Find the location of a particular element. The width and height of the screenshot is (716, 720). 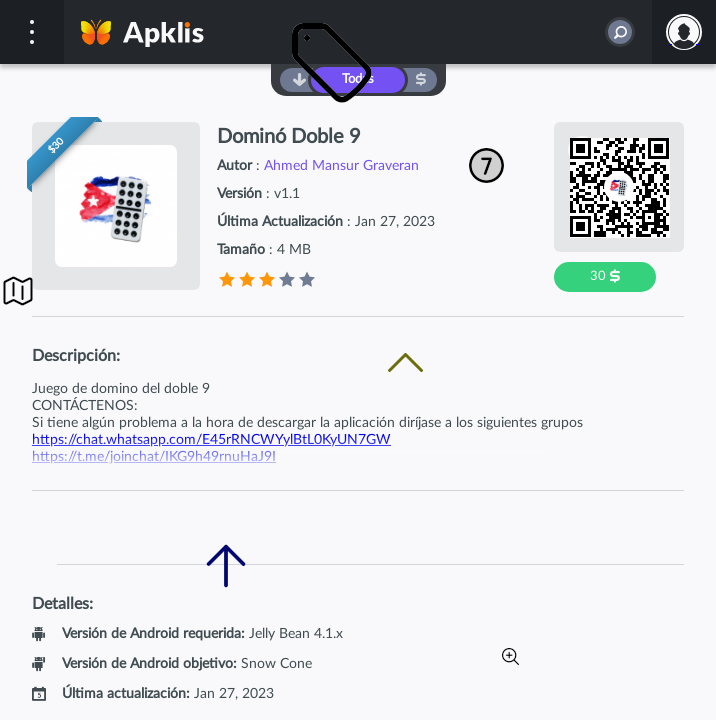

move item up in a list is located at coordinates (226, 566).